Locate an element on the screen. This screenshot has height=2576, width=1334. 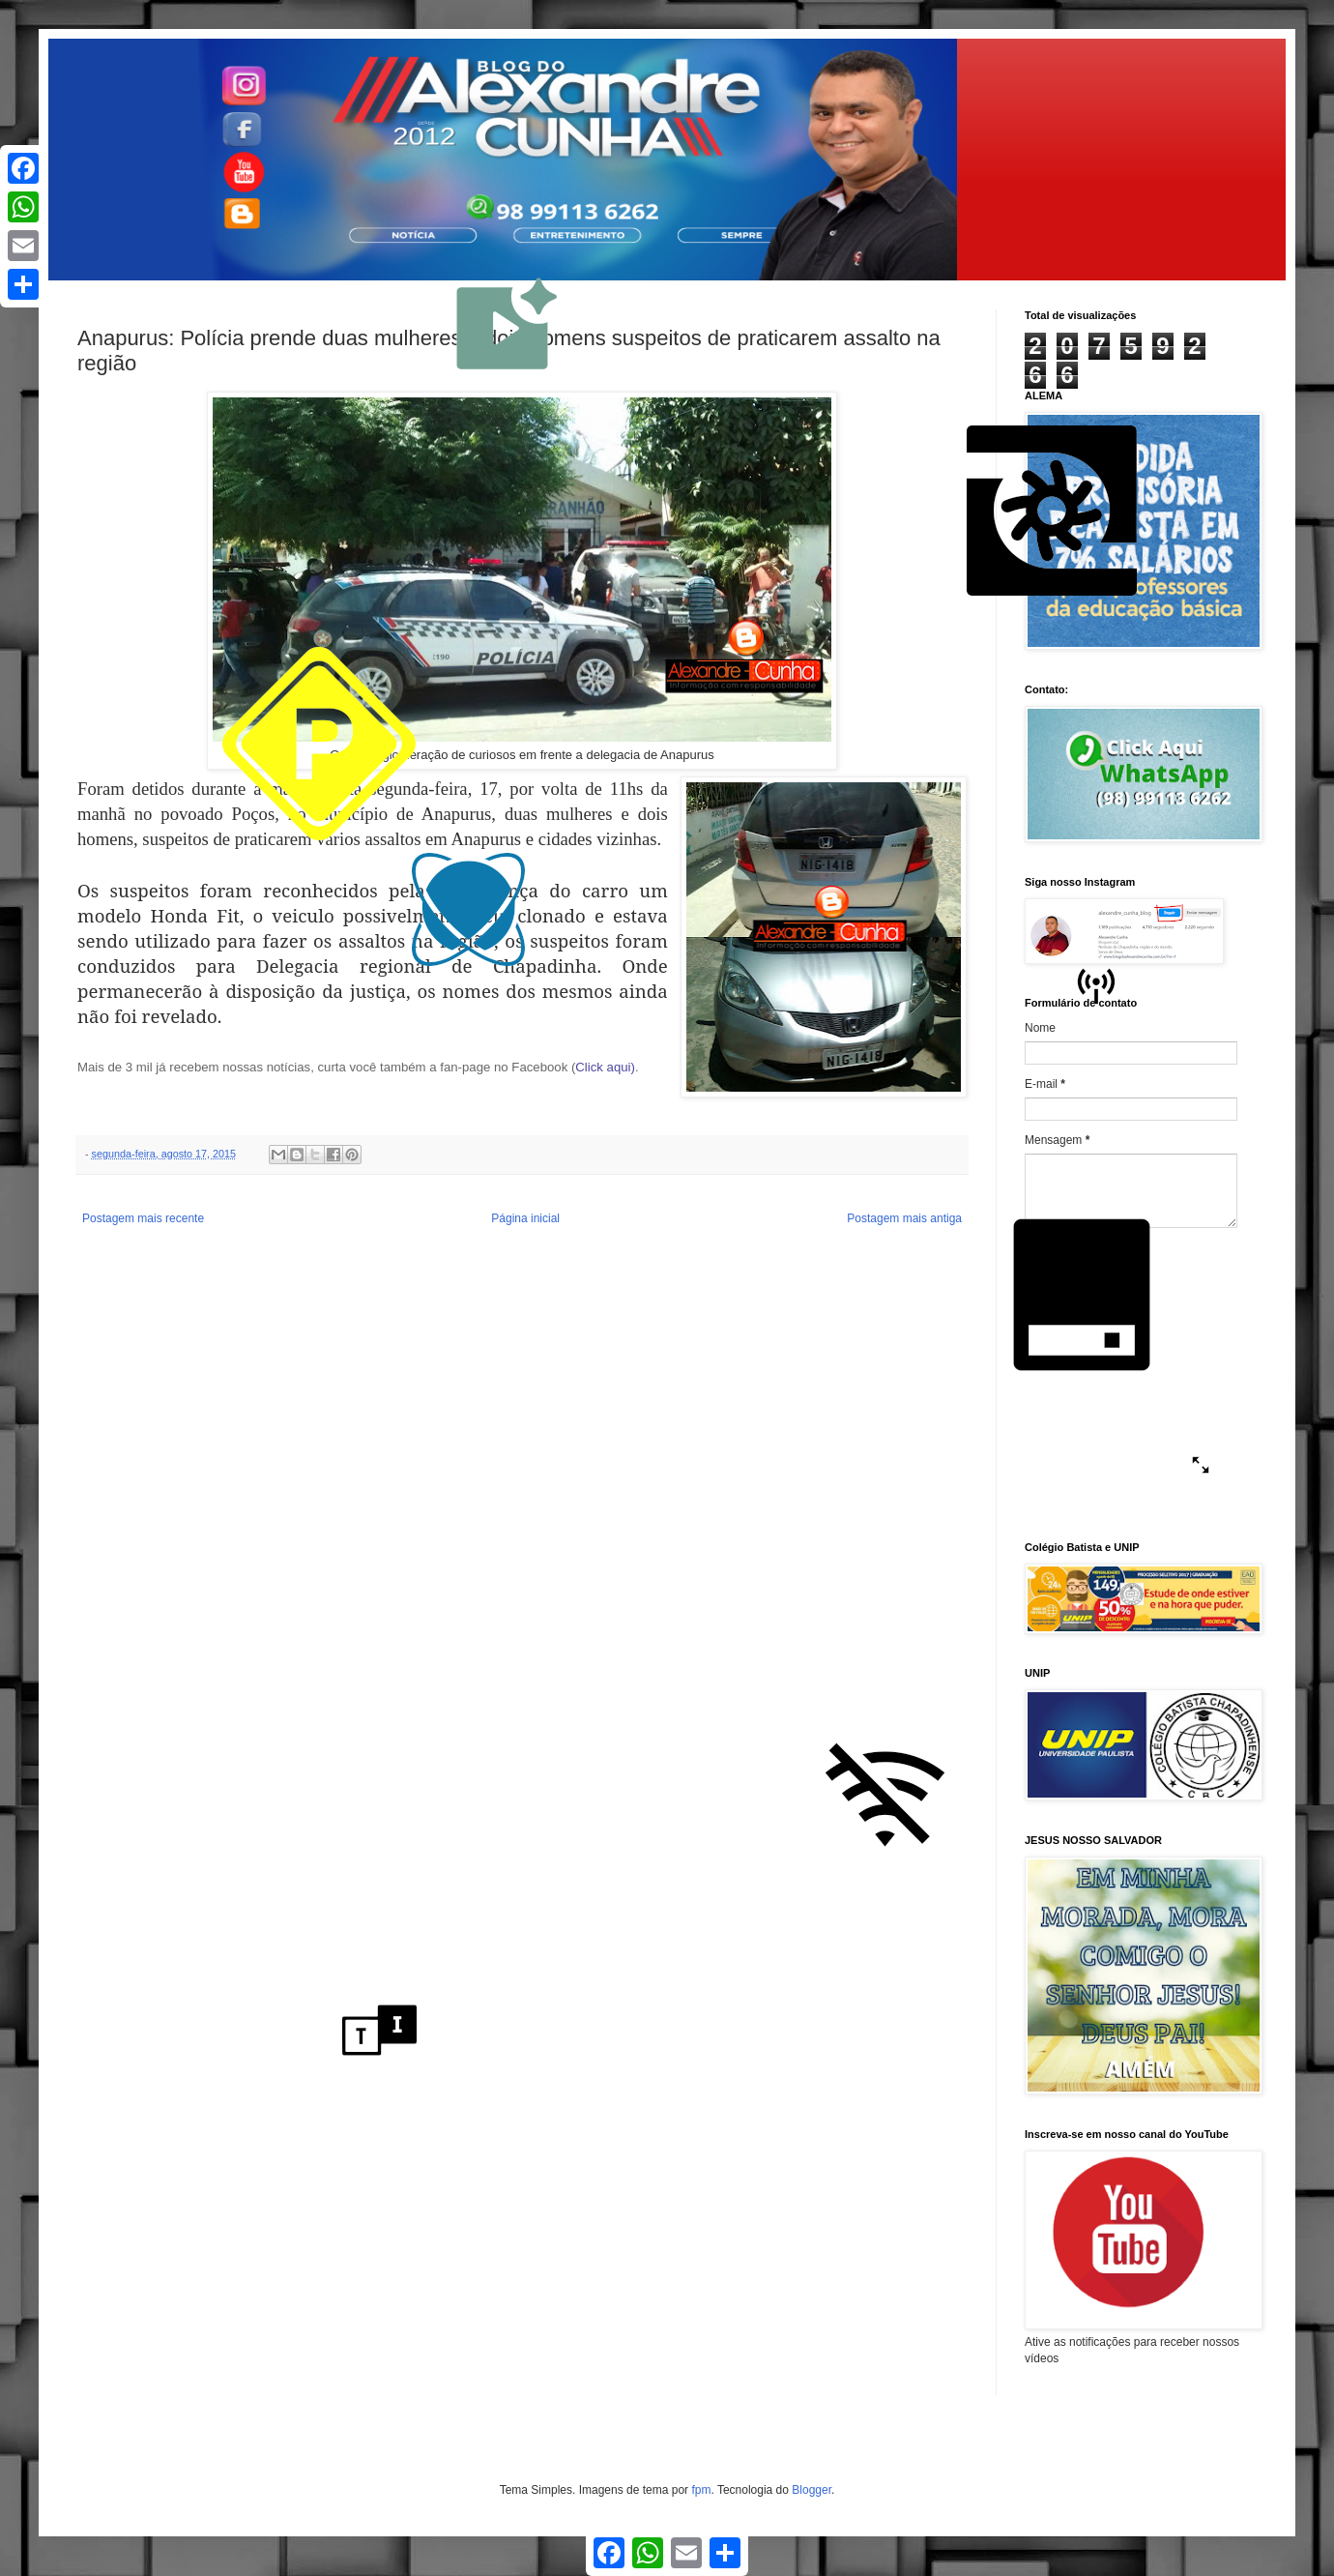
expand content to fullscreen is located at coordinates (1201, 1465).